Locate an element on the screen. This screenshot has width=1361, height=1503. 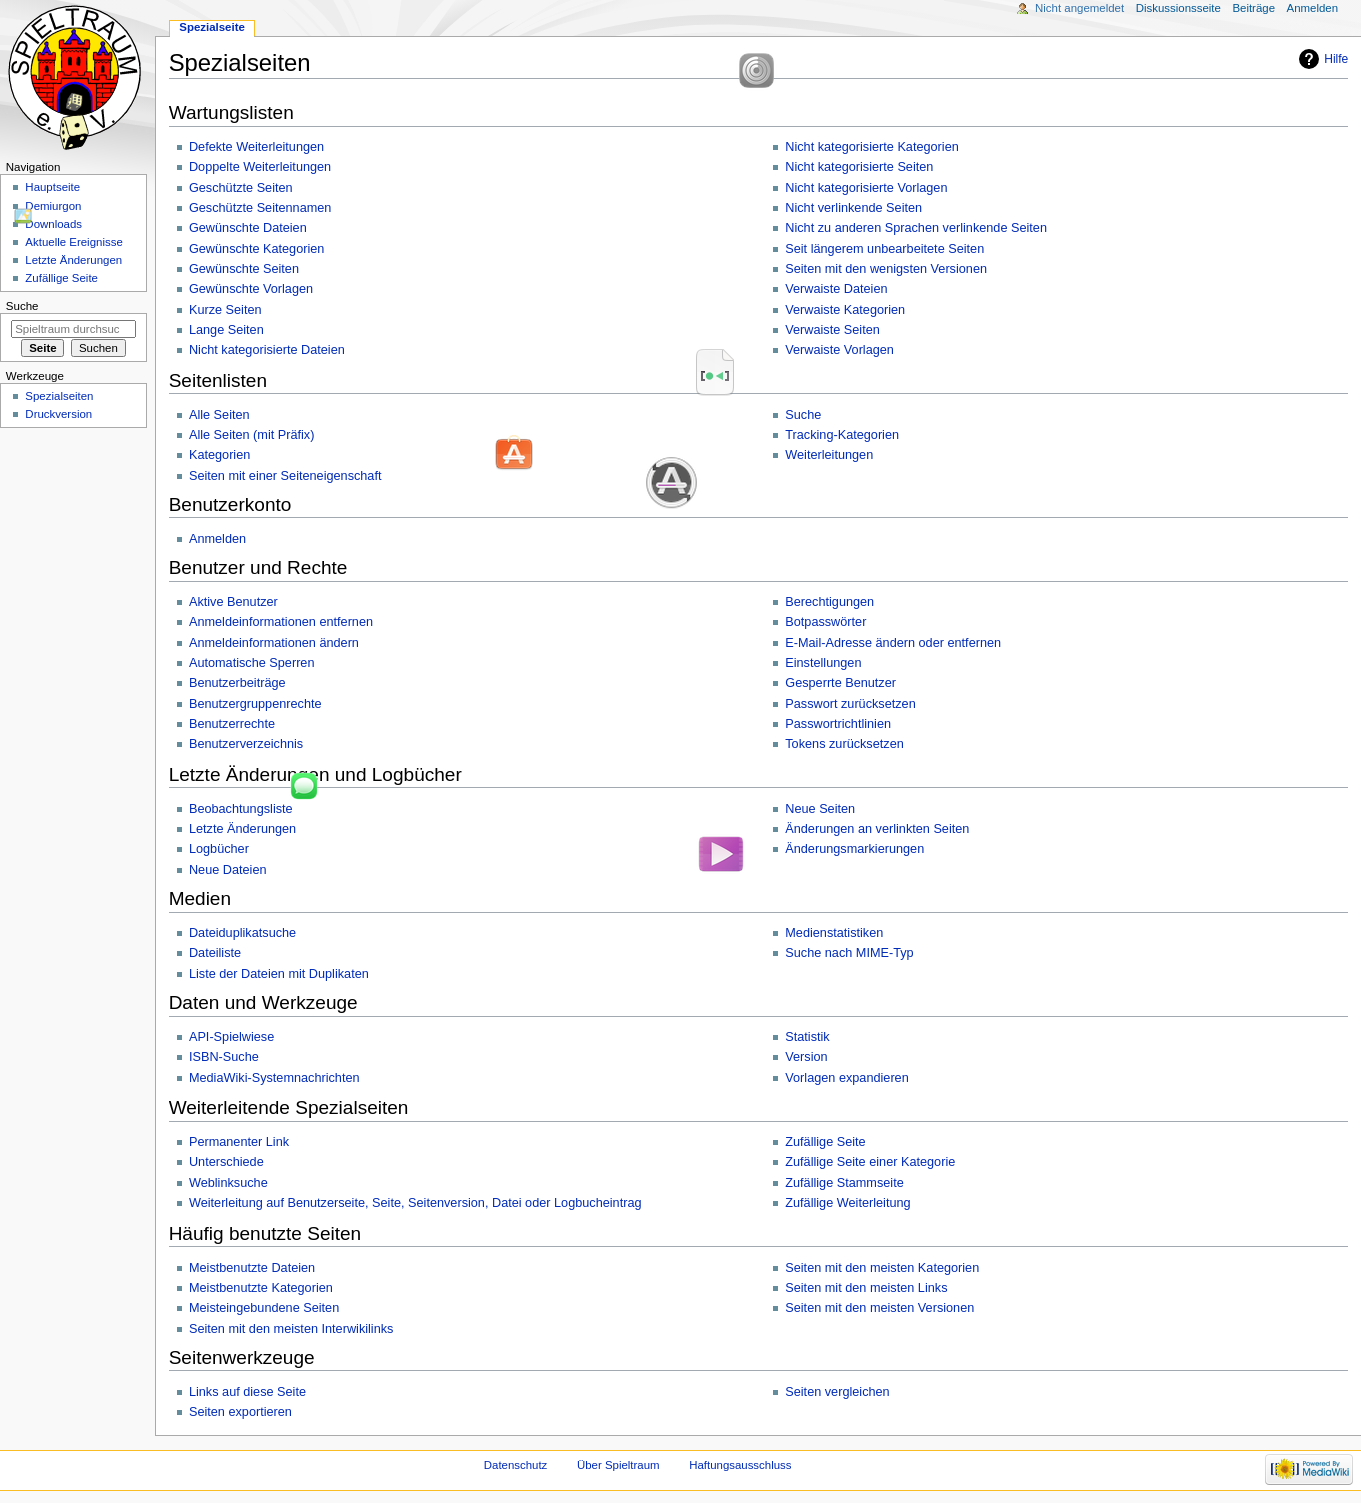
open the messages app is located at coordinates (304, 786).